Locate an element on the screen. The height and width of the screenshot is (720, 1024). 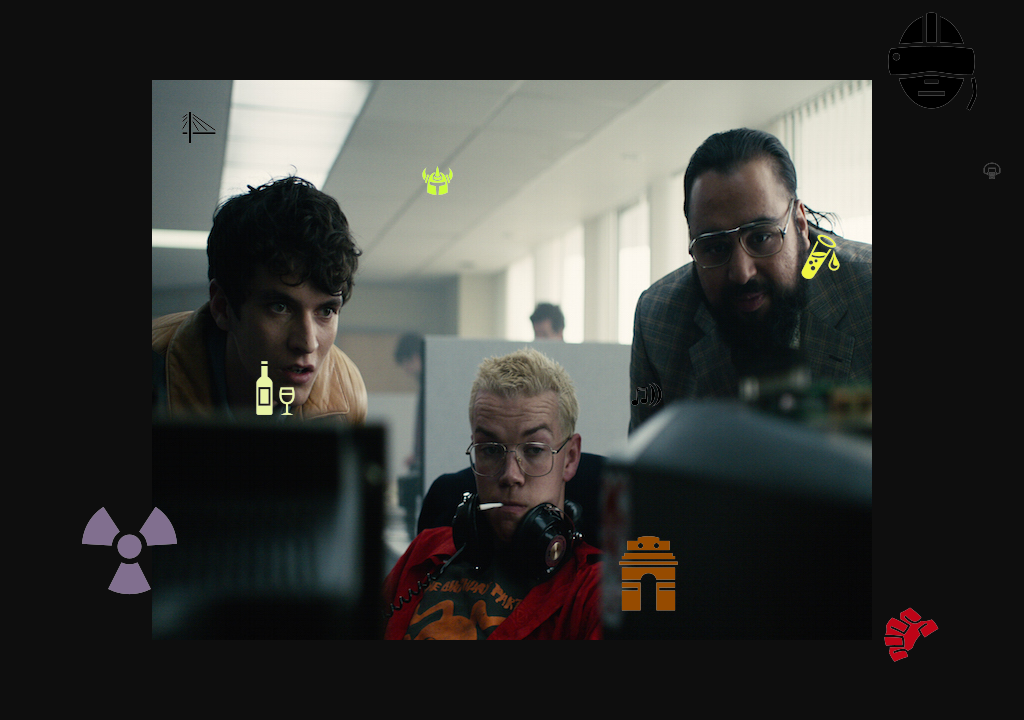
view bridge or infrastructure locations is located at coordinates (199, 127).